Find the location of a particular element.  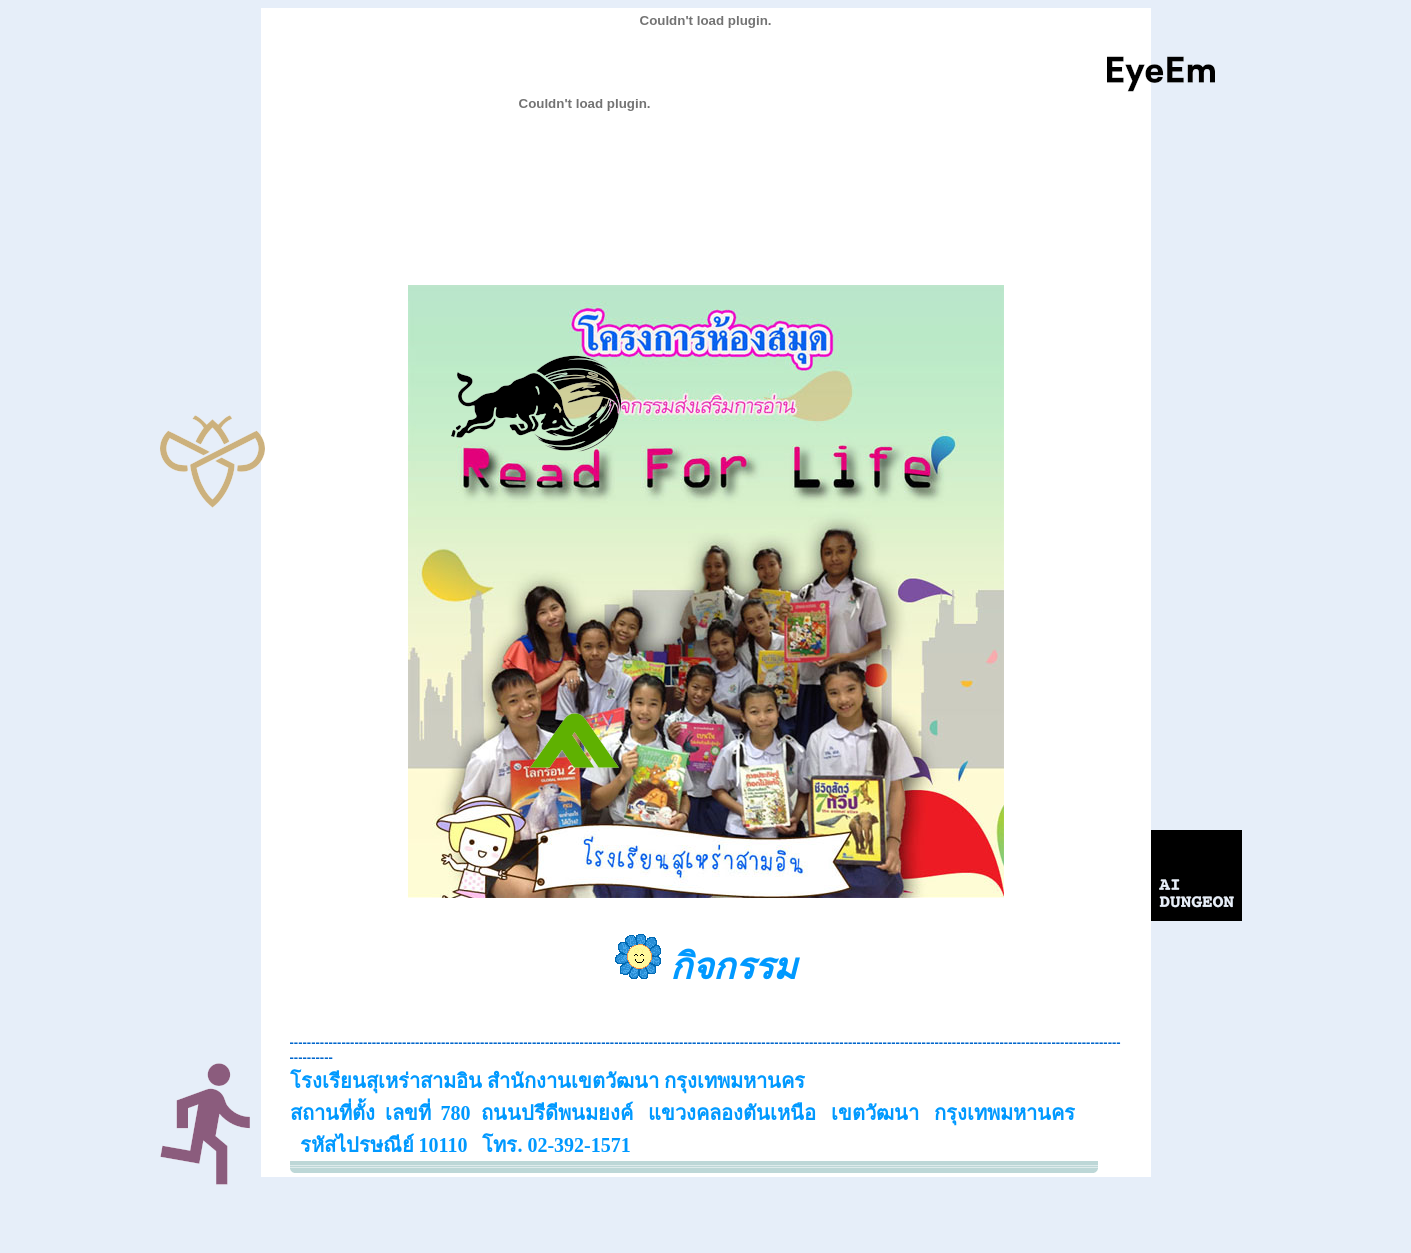

launch THE FINALS game is located at coordinates (574, 740).